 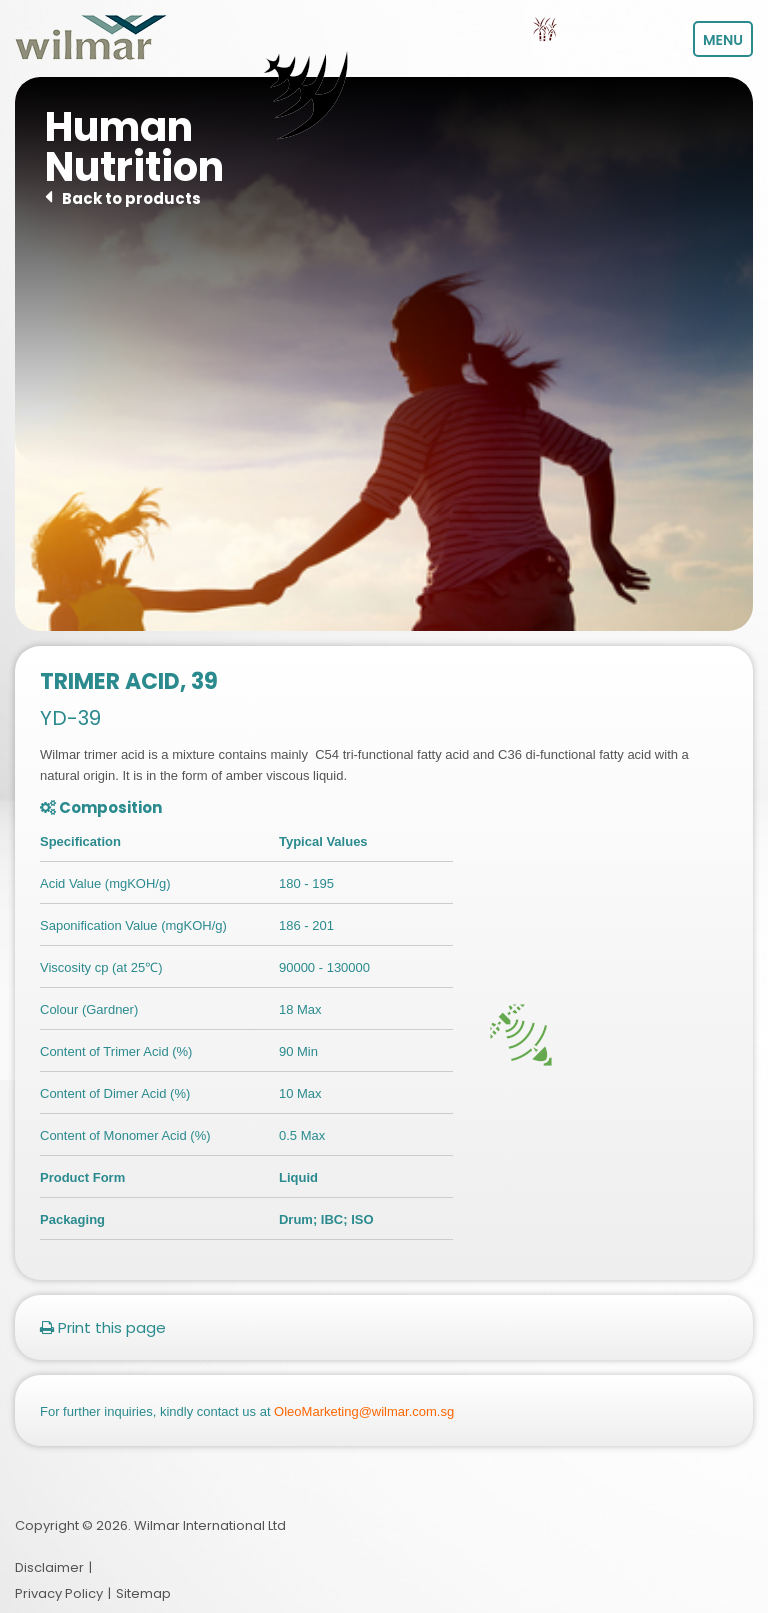 I want to click on access satellite communication settings, so click(x=521, y=1035).